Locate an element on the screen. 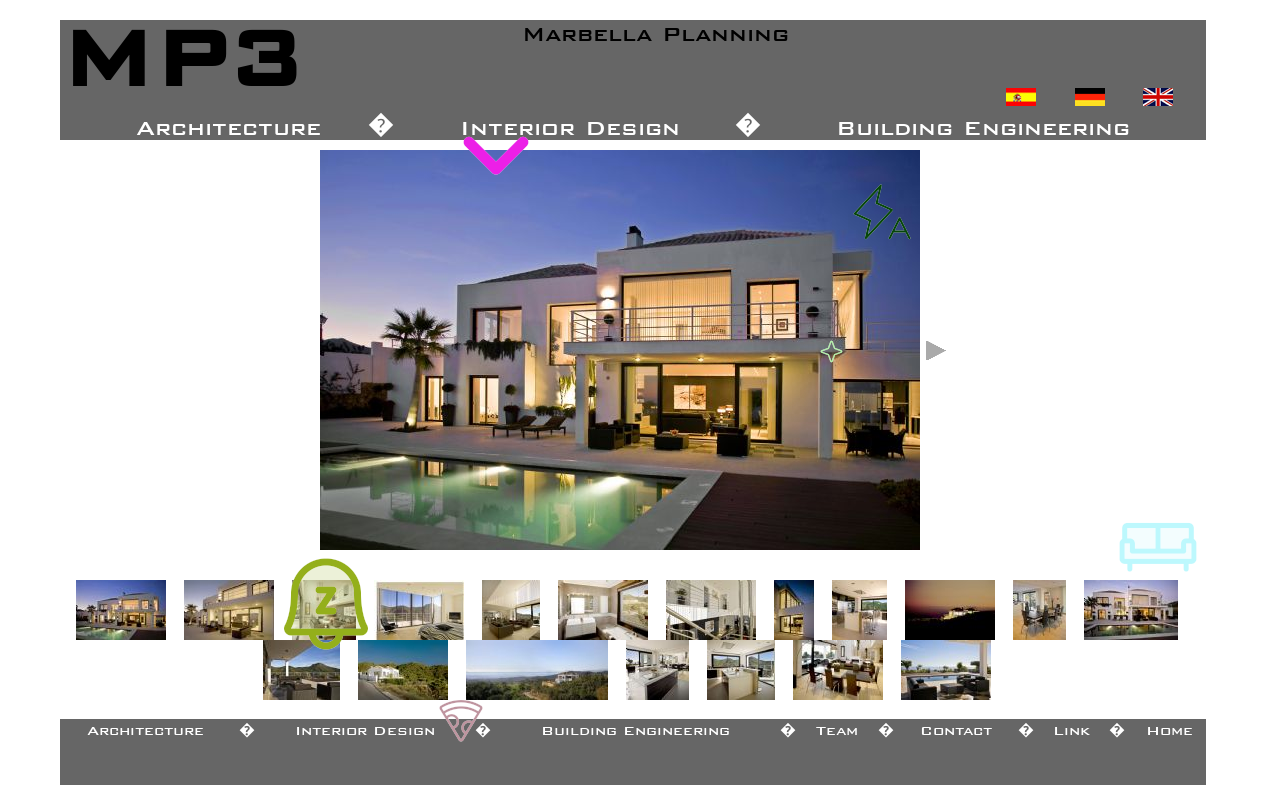 The image size is (1266, 785). mute notifications while sleeping is located at coordinates (326, 604).